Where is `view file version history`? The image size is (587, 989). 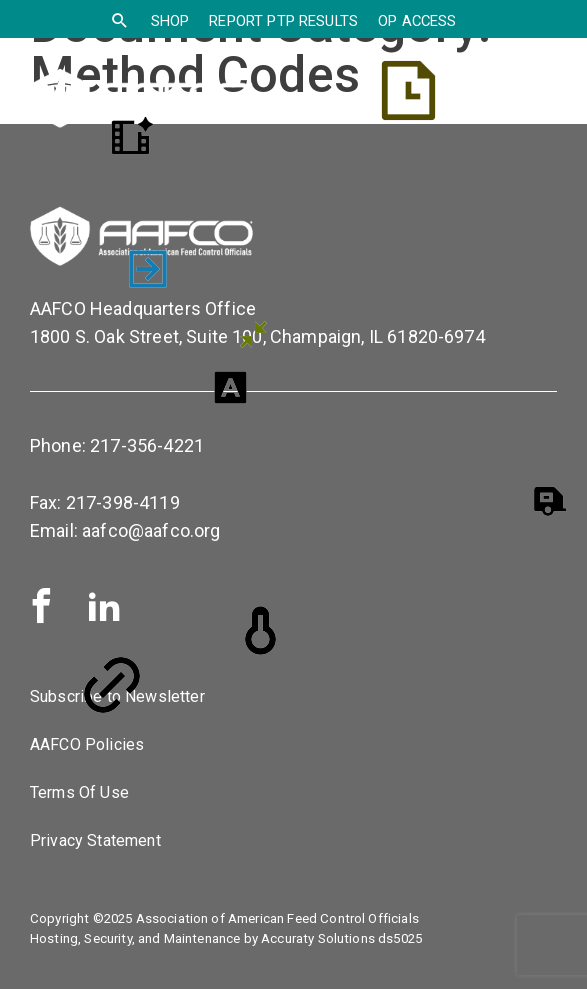 view file version history is located at coordinates (408, 90).